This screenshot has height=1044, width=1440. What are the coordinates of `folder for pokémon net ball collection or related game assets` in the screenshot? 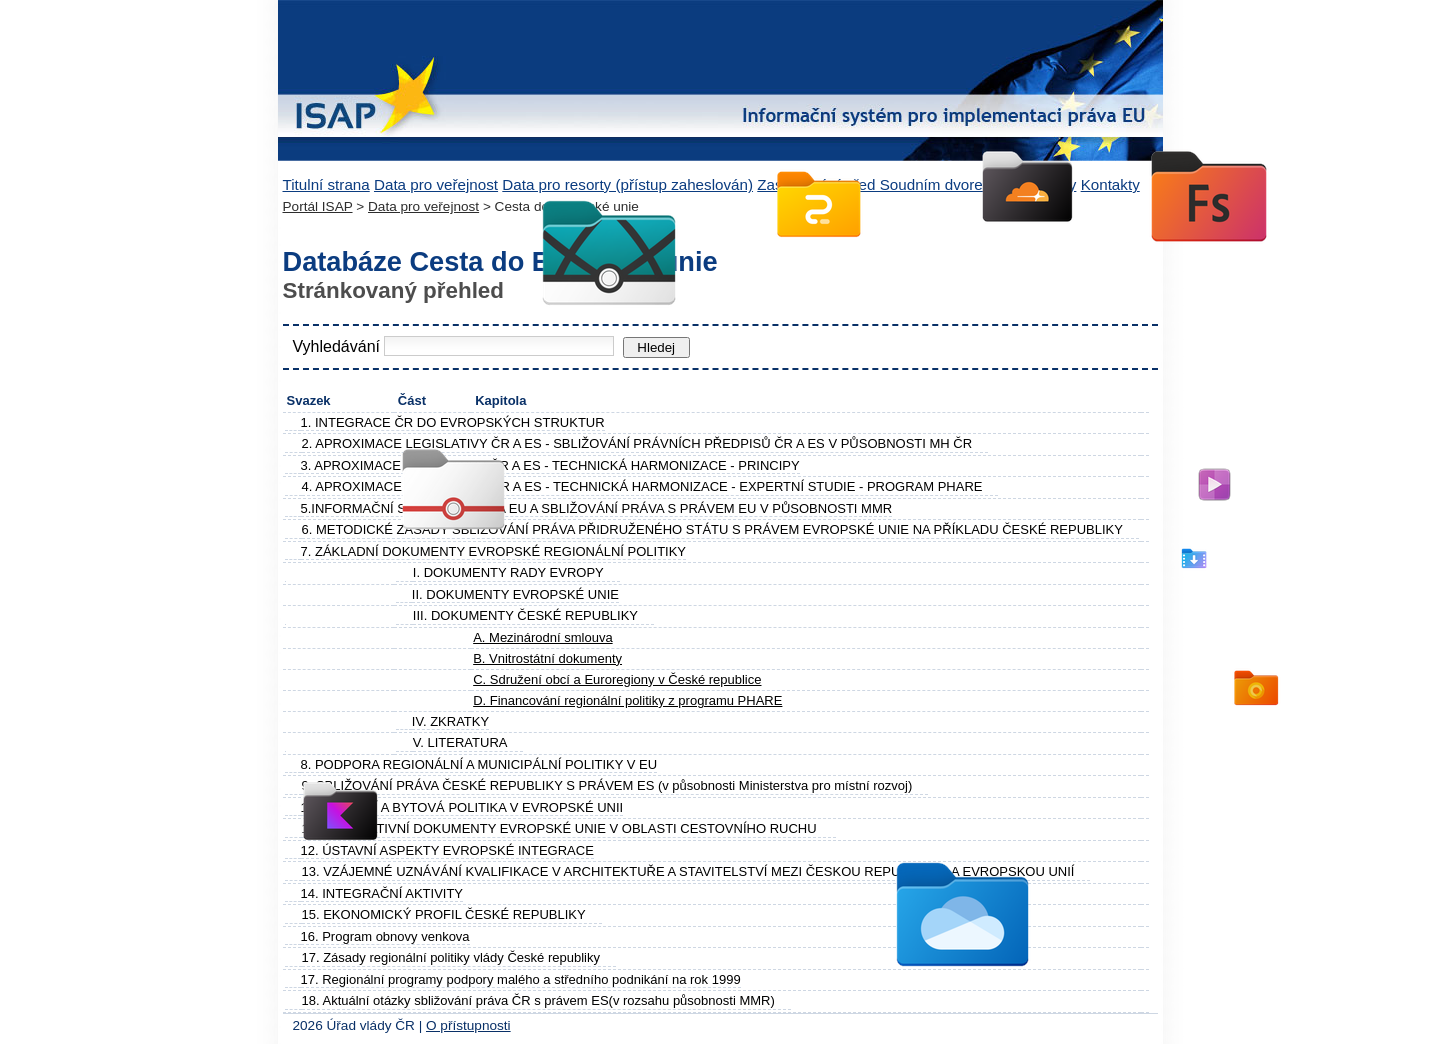 It's located at (608, 256).